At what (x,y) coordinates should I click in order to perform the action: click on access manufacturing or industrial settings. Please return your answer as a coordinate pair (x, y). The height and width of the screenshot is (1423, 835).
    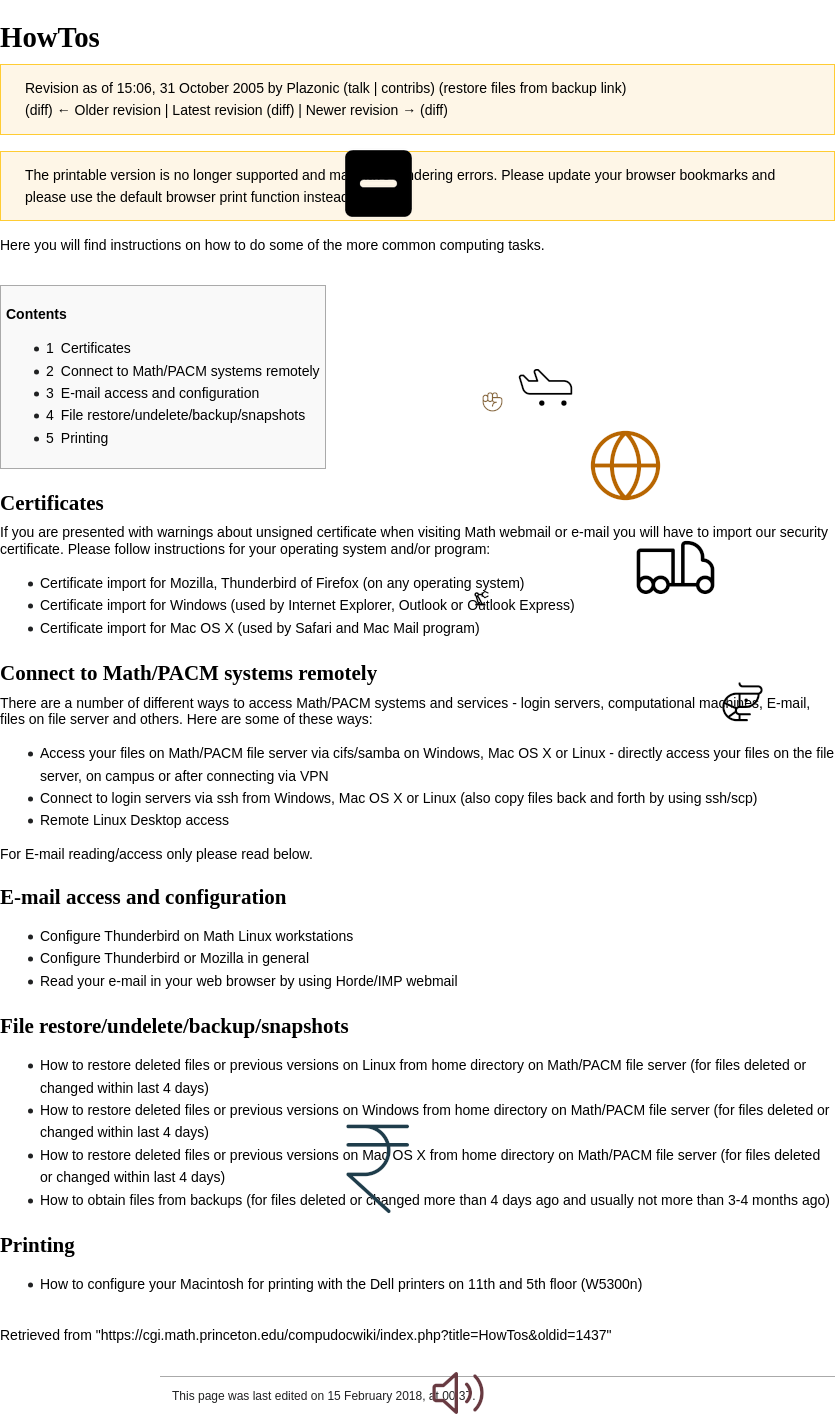
    Looking at the image, I should click on (481, 598).